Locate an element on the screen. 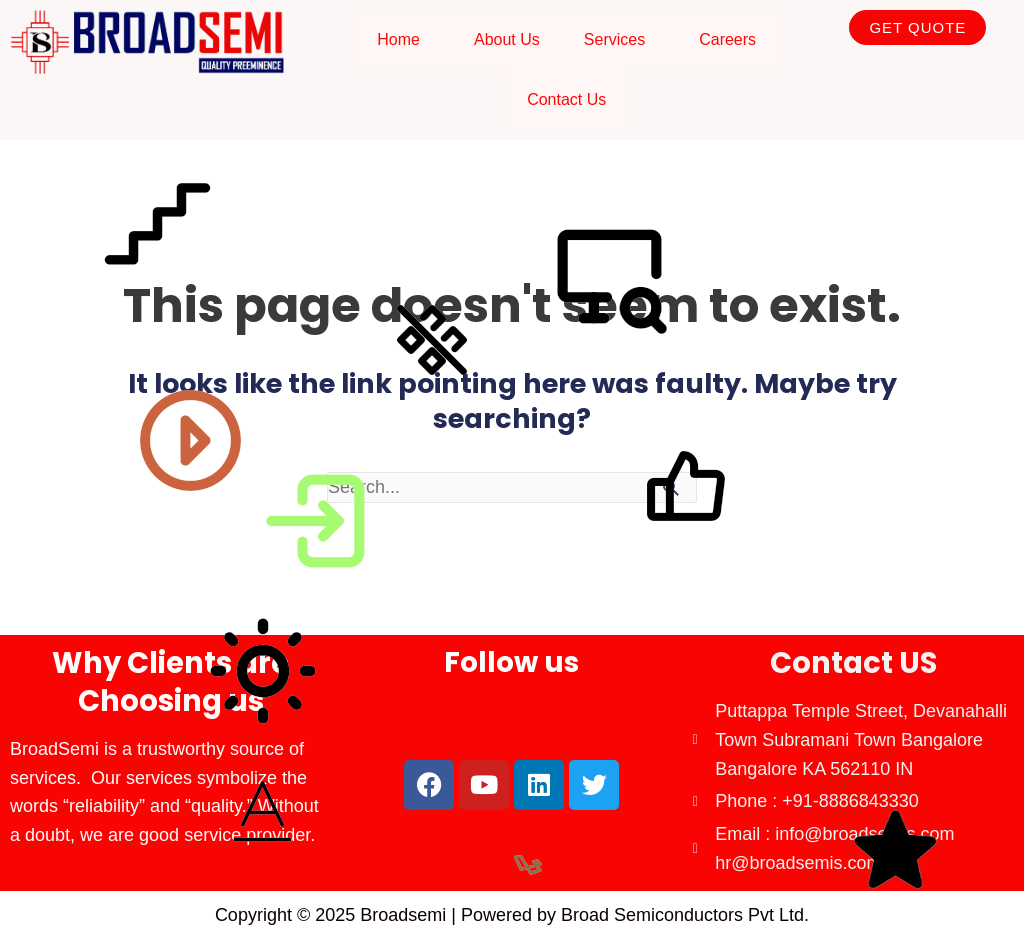 Image resolution: width=1024 pixels, height=940 pixels. search files on desktop computer is located at coordinates (609, 276).